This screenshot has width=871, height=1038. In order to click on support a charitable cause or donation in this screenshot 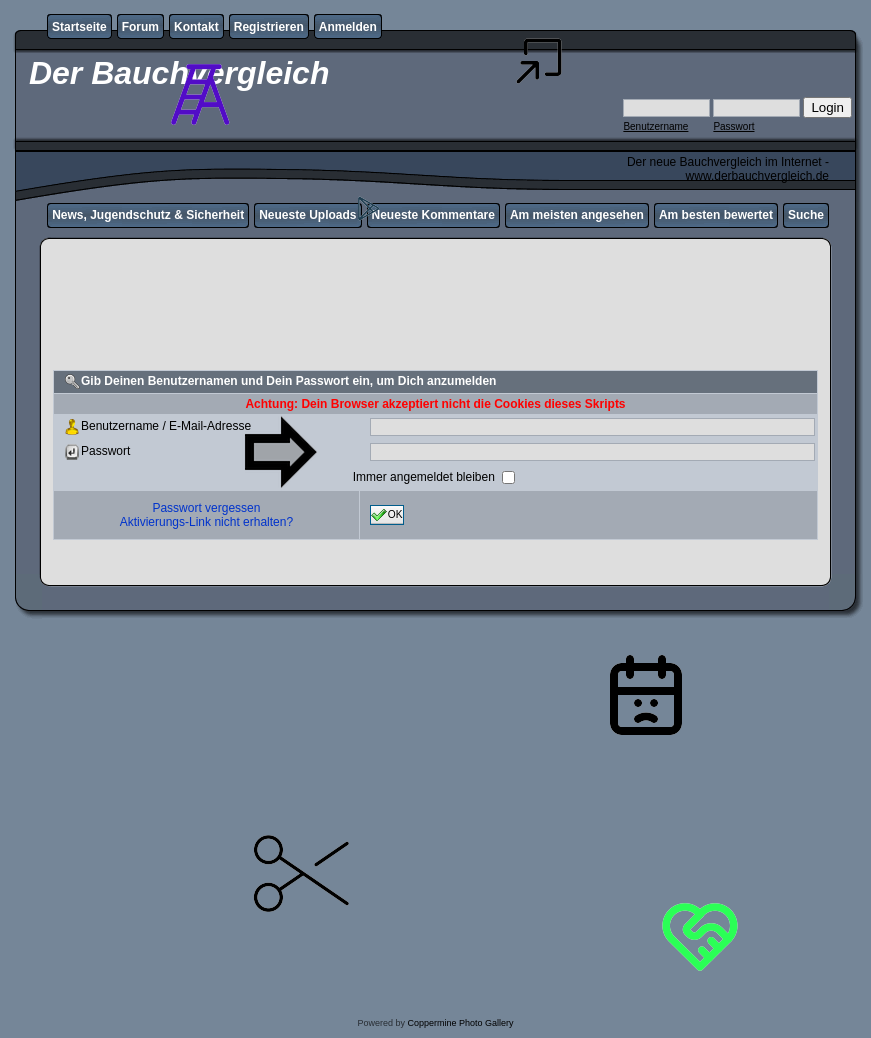, I will do `click(700, 937)`.